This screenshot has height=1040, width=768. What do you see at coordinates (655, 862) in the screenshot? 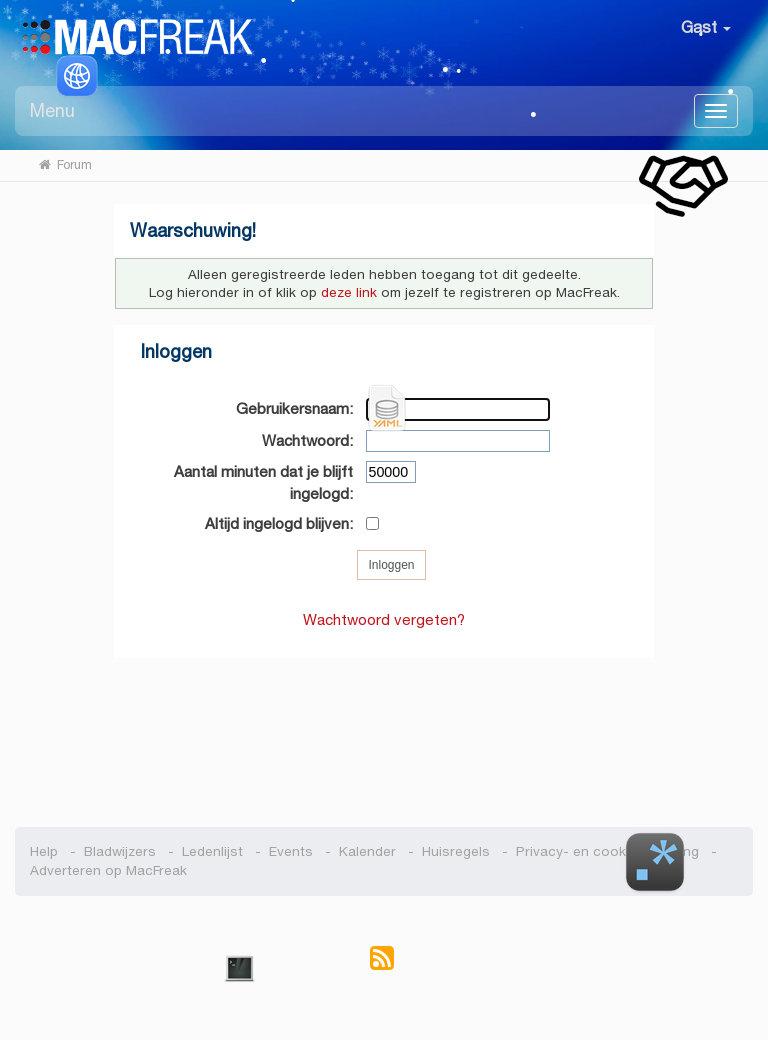
I see `open regexr app for testing regular expressions` at bounding box center [655, 862].